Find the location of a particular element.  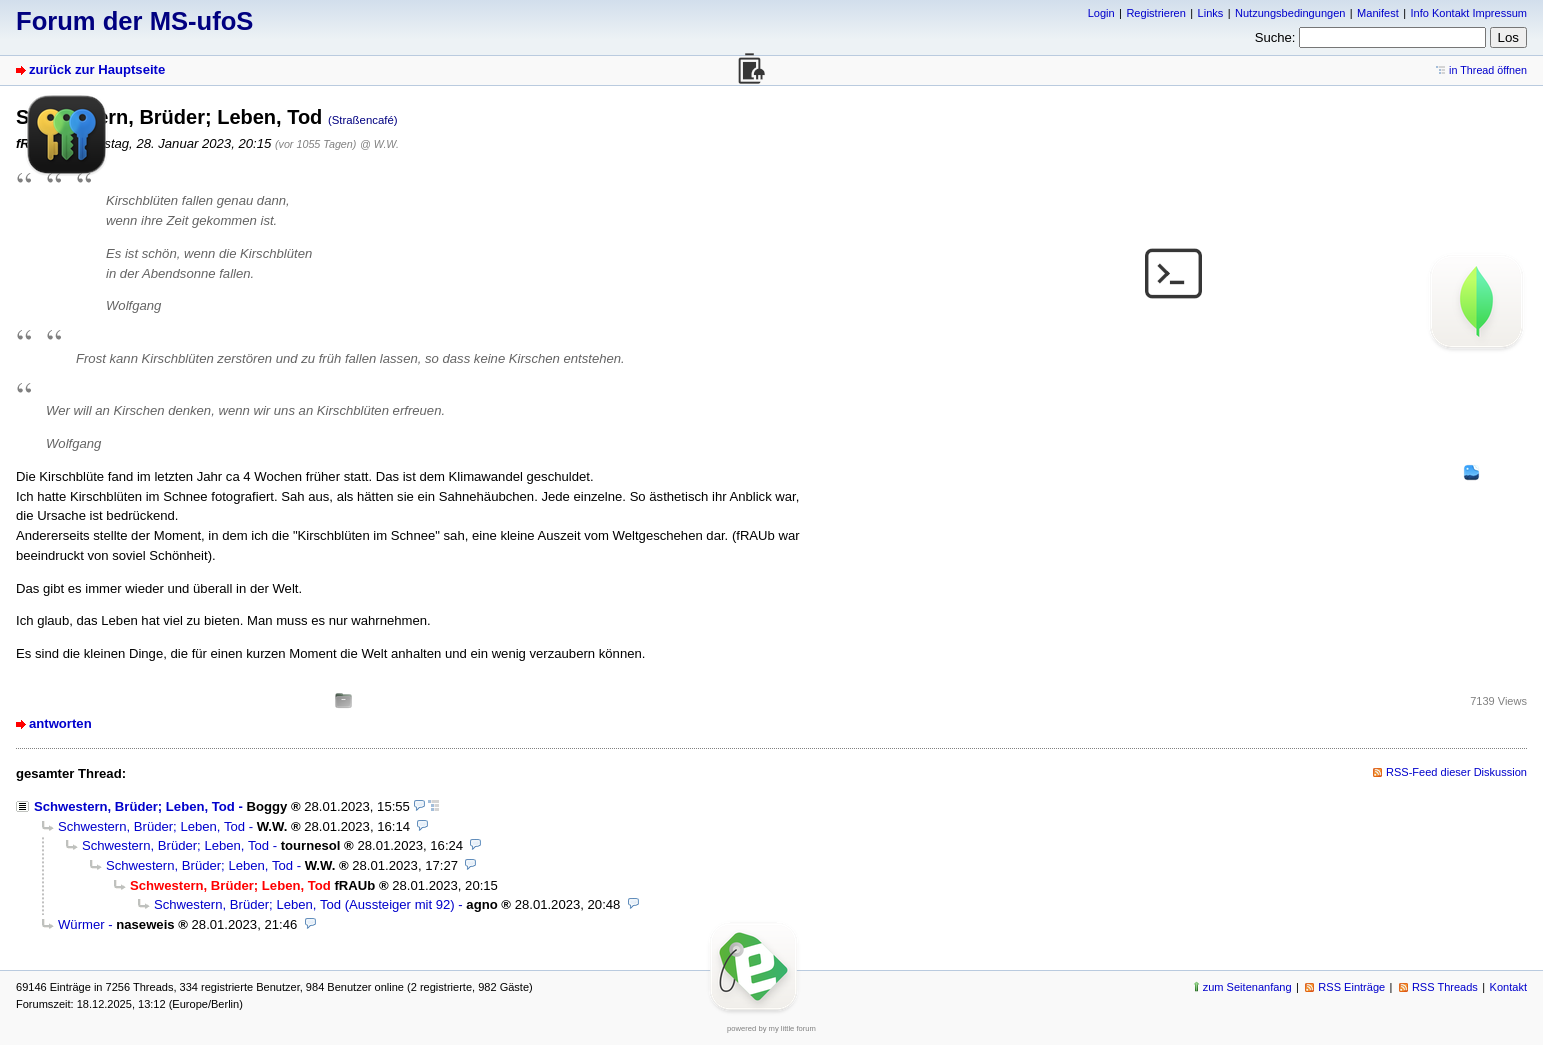

open easytag music tagging application is located at coordinates (753, 966).